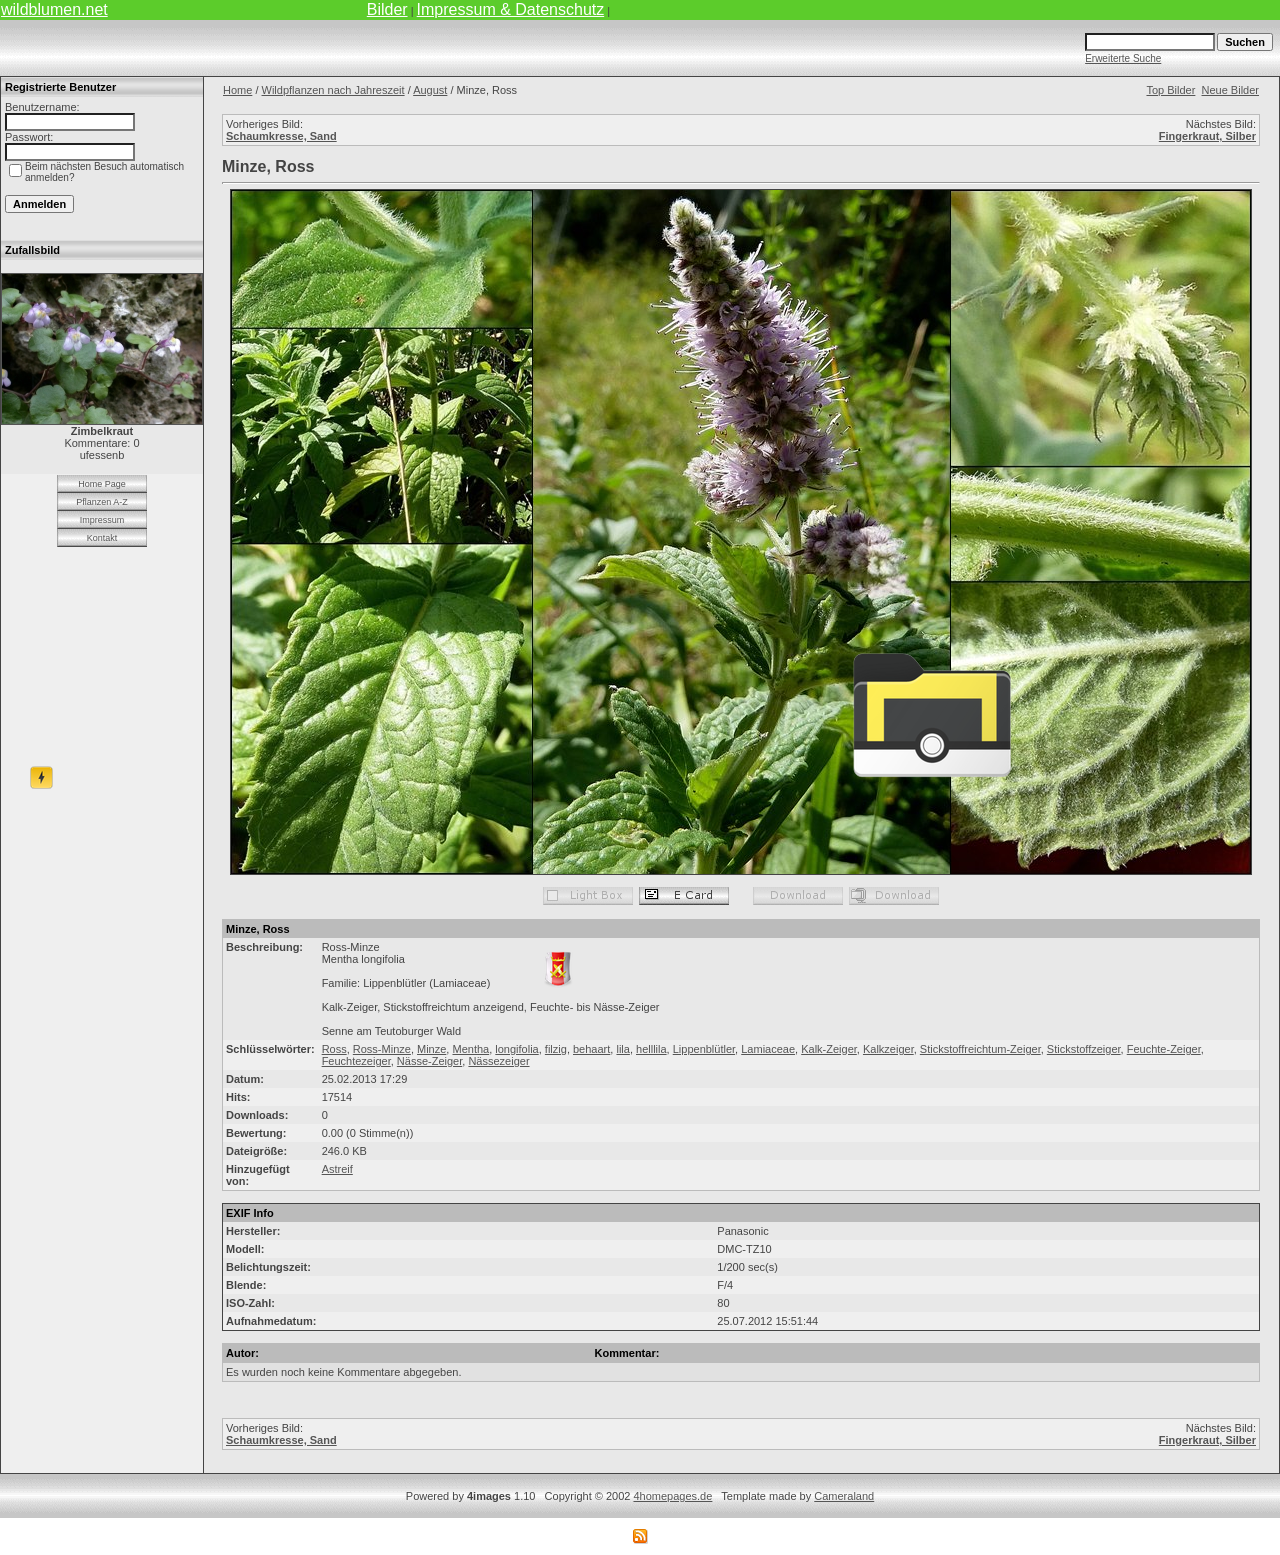  I want to click on folder for pokémon ultra ball collection or game assets, so click(931, 719).